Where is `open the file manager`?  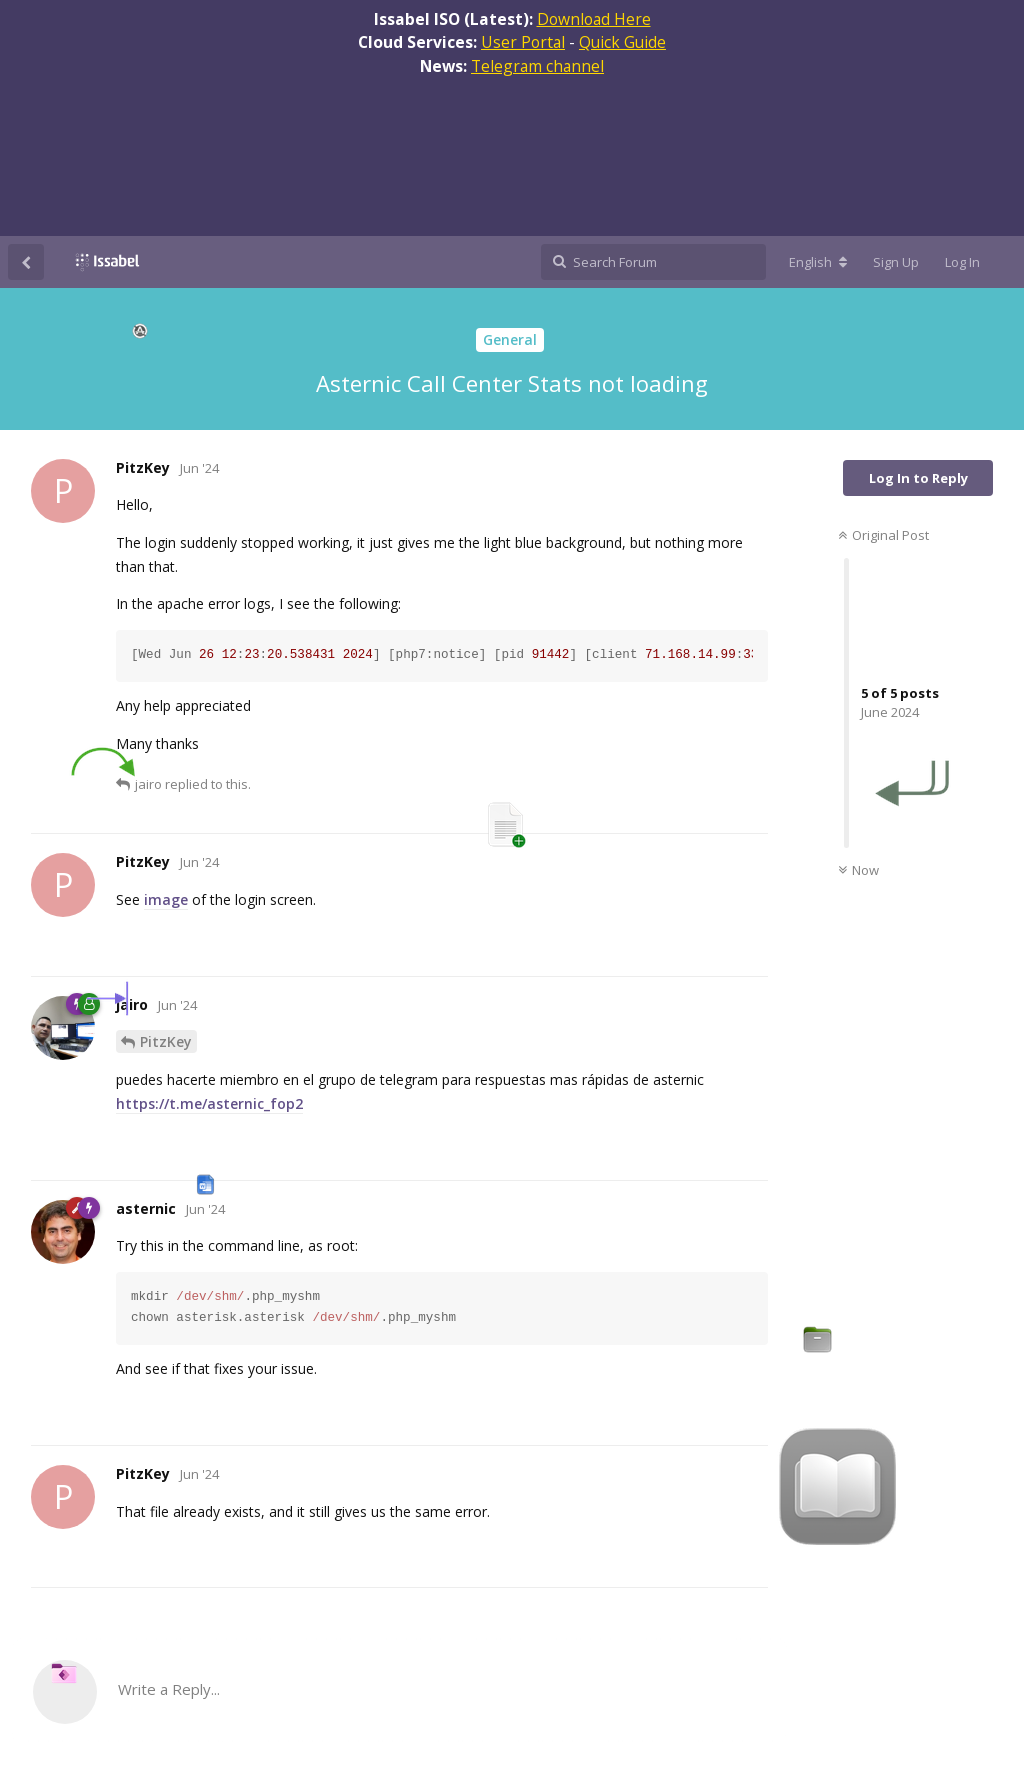 open the file manager is located at coordinates (817, 1339).